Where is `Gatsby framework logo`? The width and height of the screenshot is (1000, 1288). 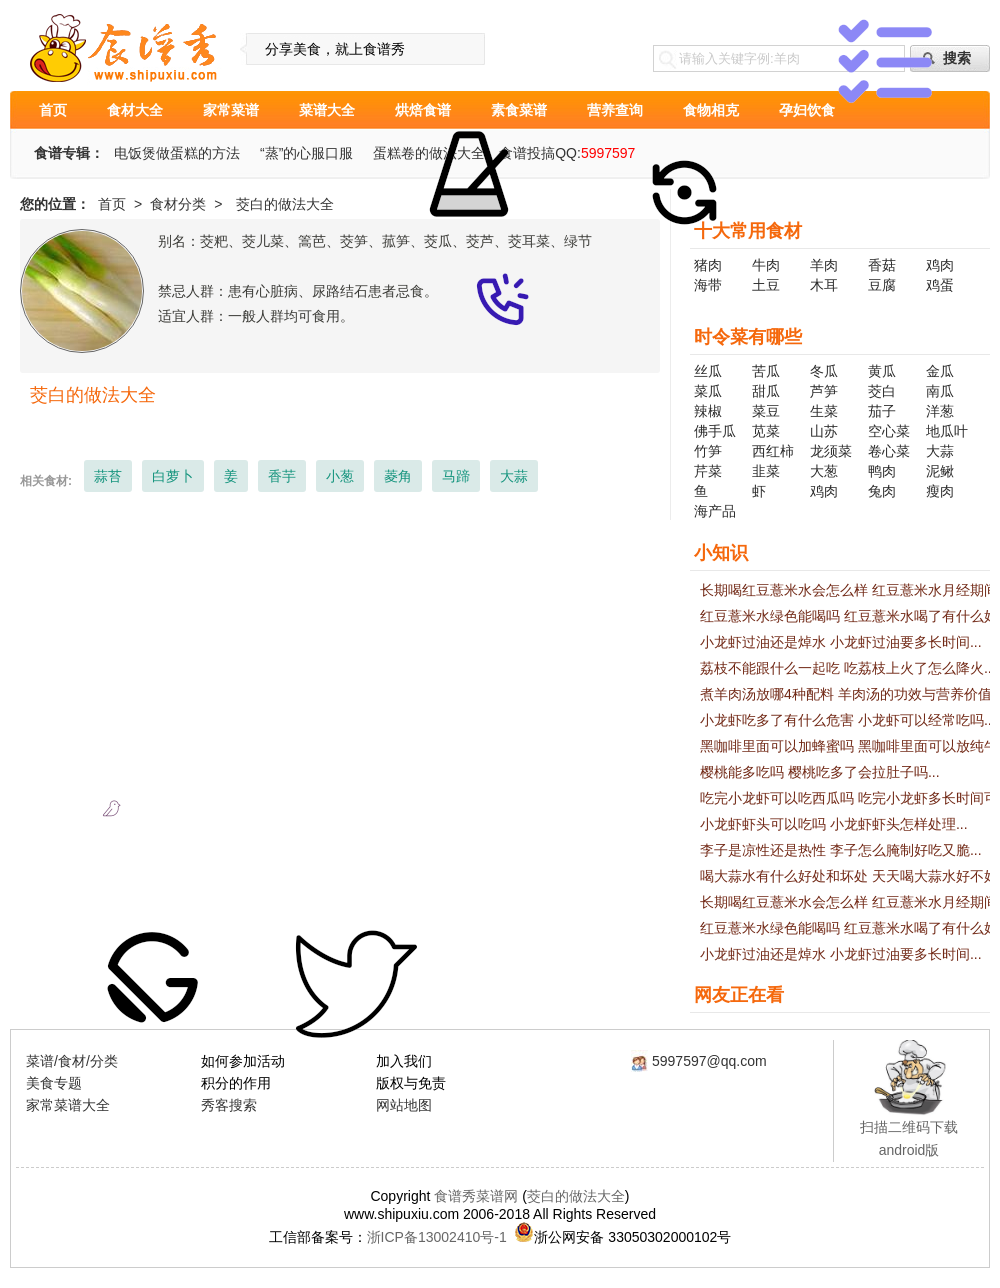 Gatsby framework logo is located at coordinates (152, 978).